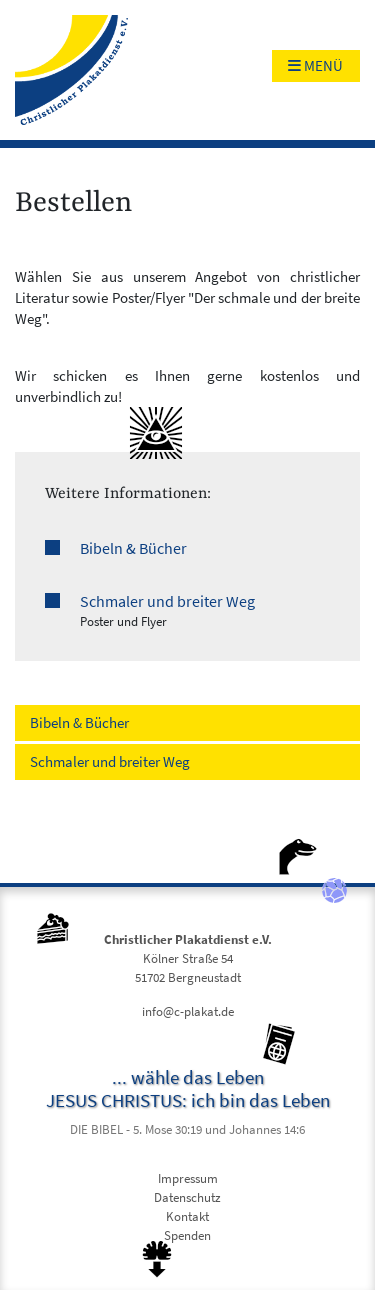  What do you see at coordinates (53, 929) in the screenshot?
I see `view birthday or celebration events` at bounding box center [53, 929].